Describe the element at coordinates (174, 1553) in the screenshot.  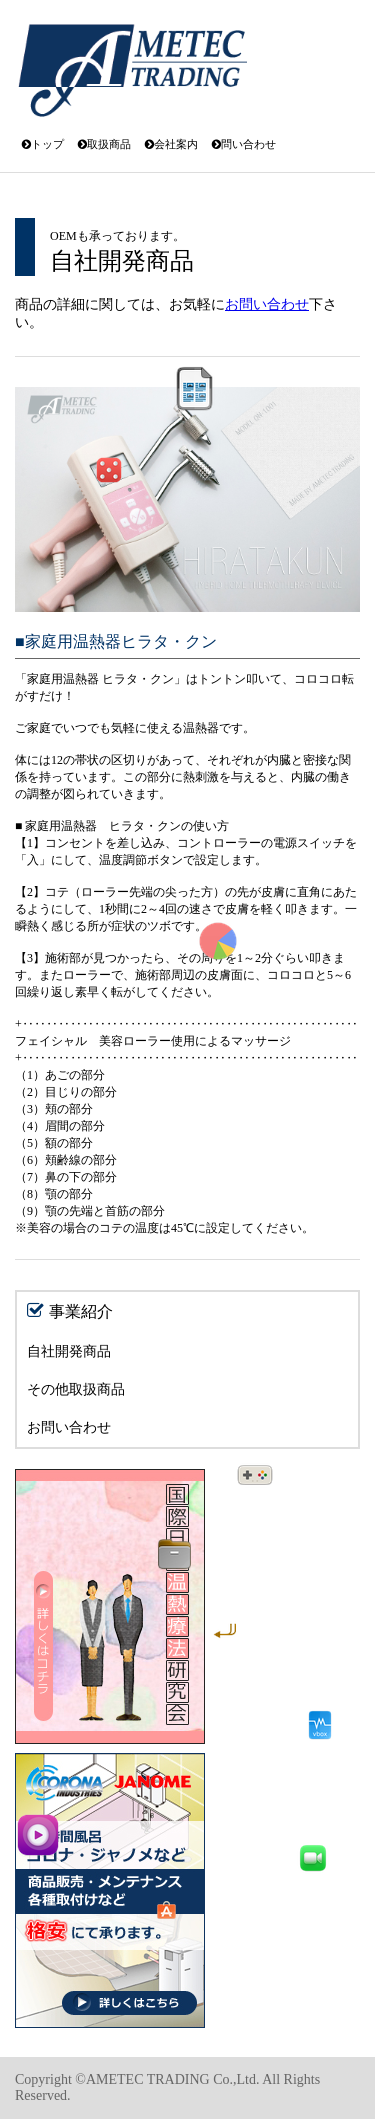
I see `open the file manager application` at that location.